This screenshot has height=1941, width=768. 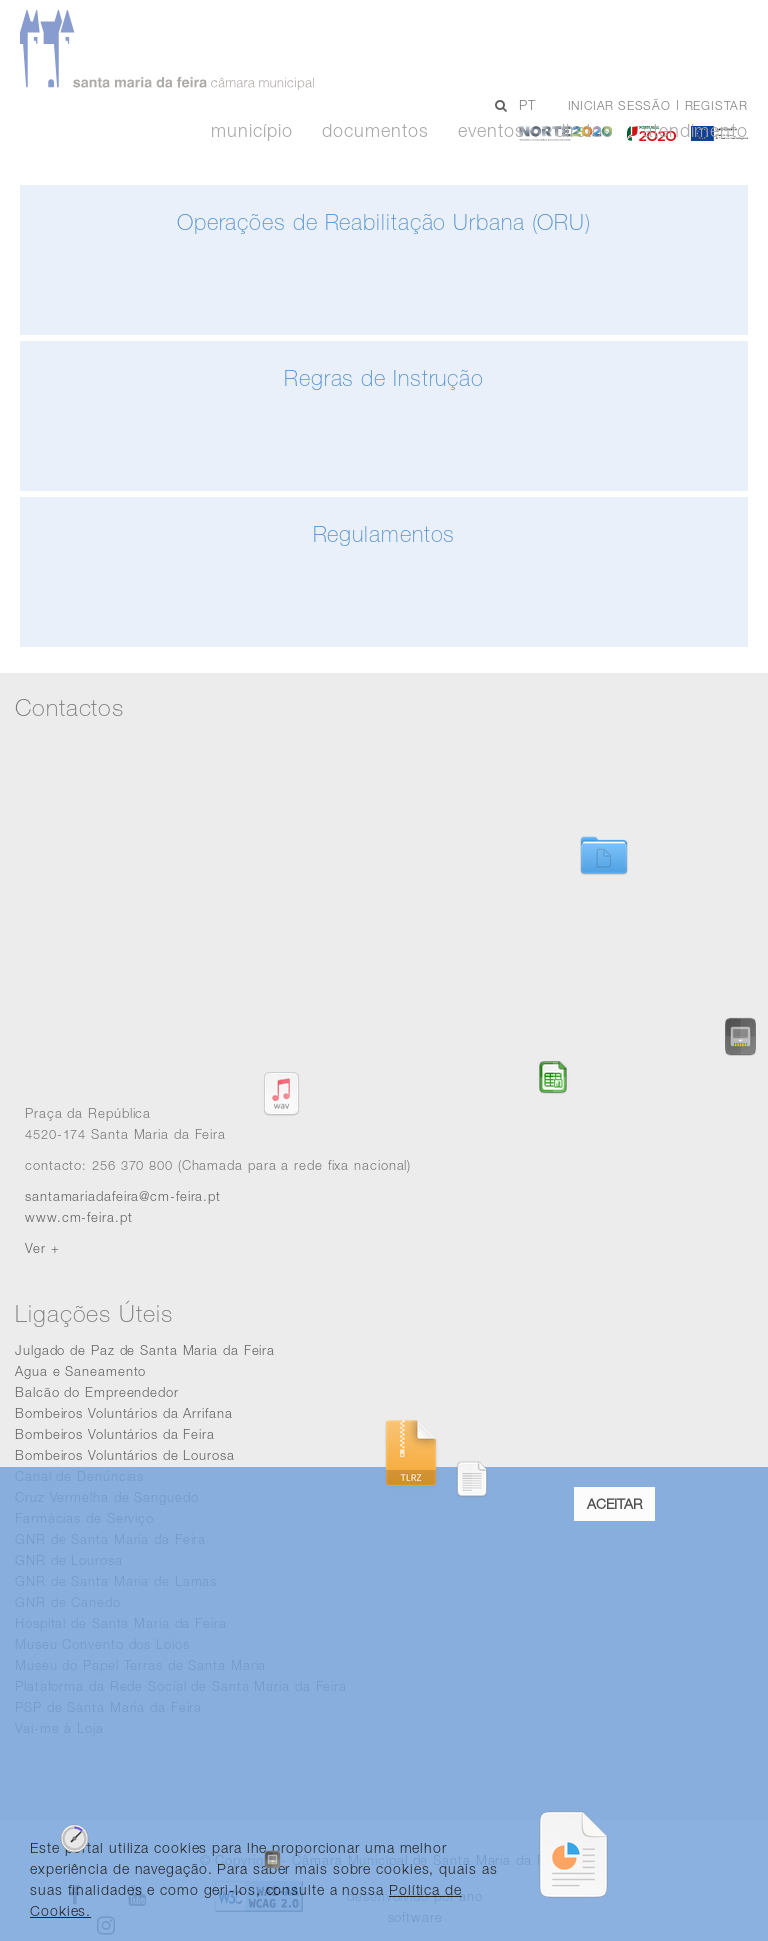 I want to click on sega master system ROM file, so click(x=272, y=1859).